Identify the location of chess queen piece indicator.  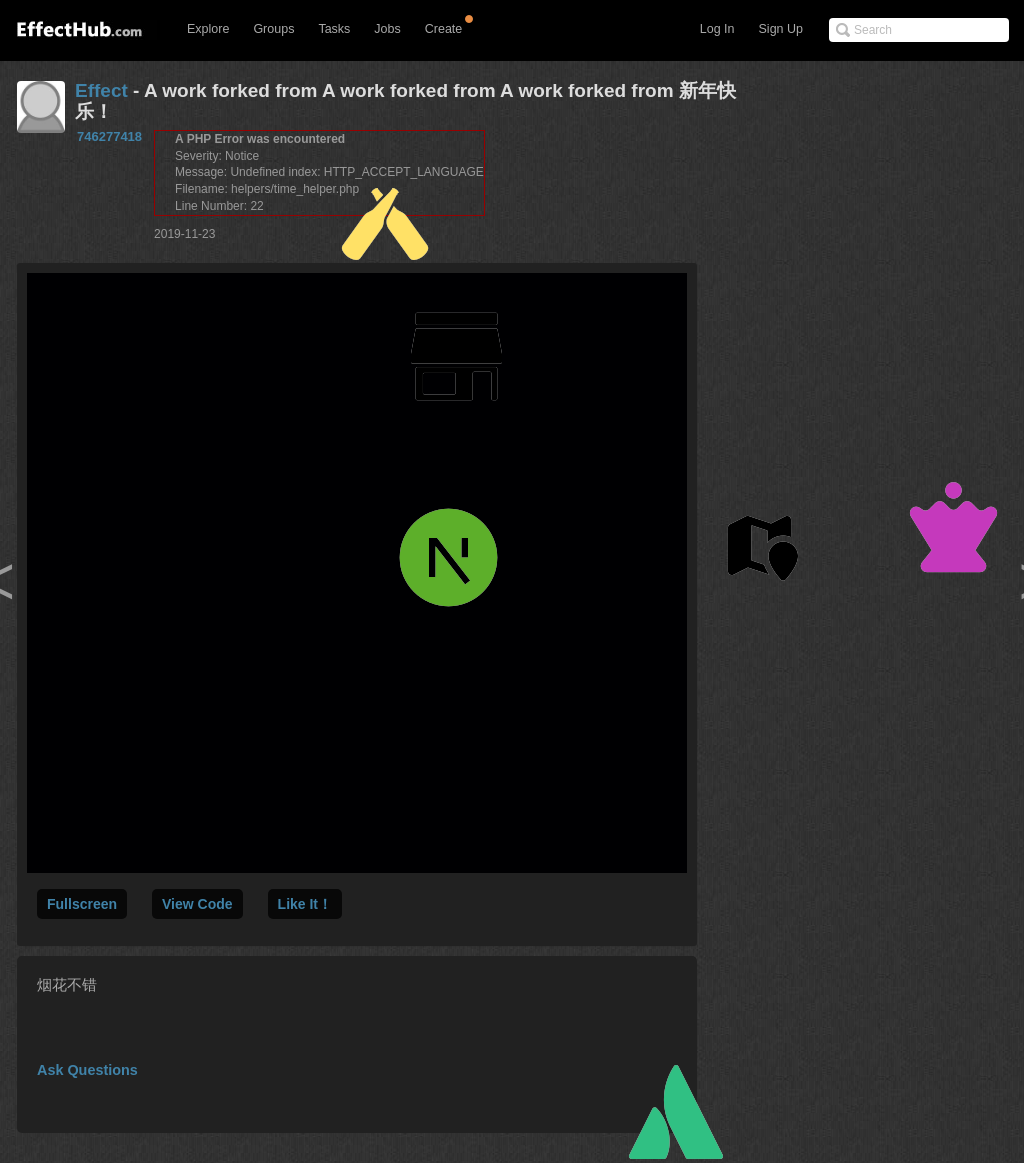
(953, 528).